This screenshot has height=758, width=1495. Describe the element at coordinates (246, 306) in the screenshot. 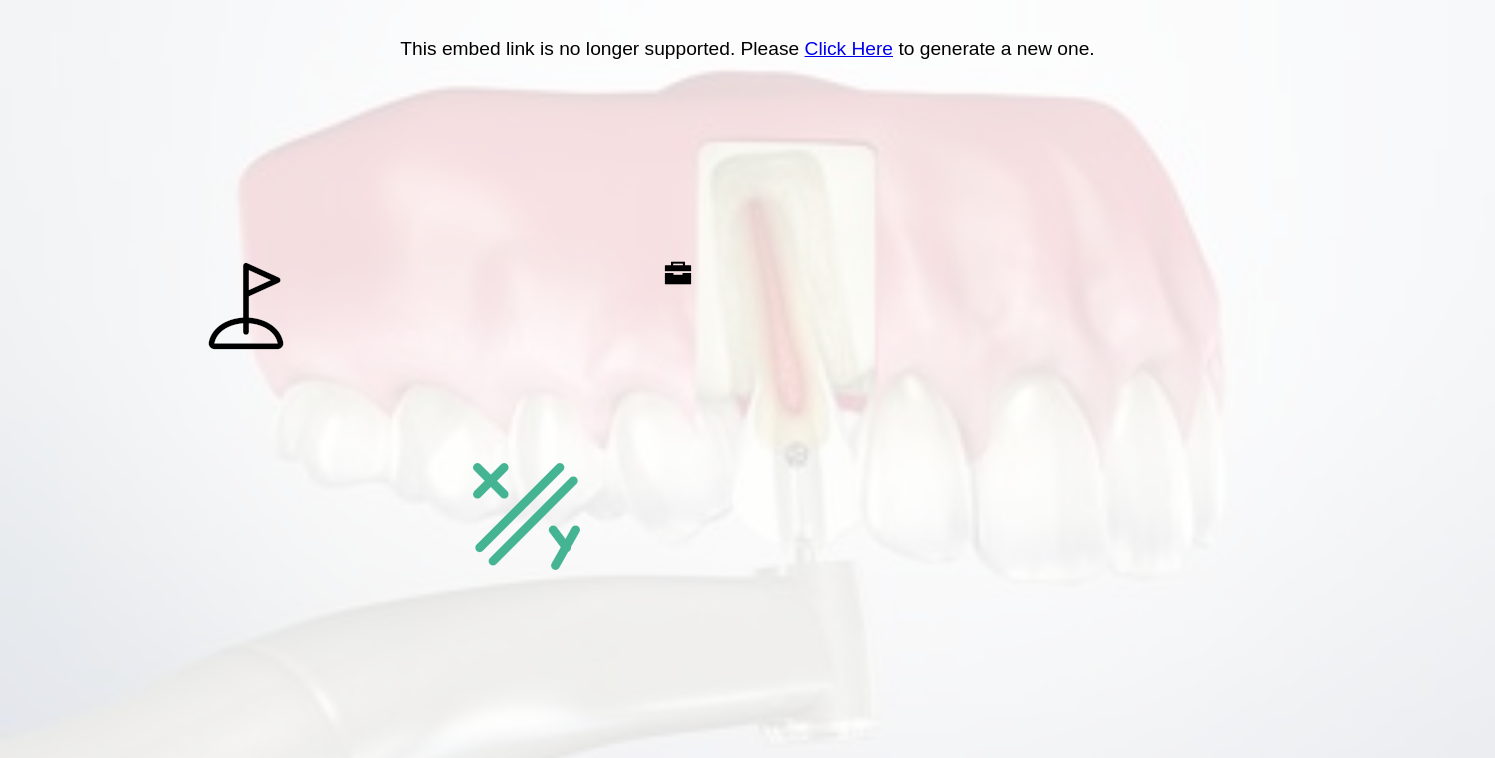

I see `view golf course locations or tee times` at that location.